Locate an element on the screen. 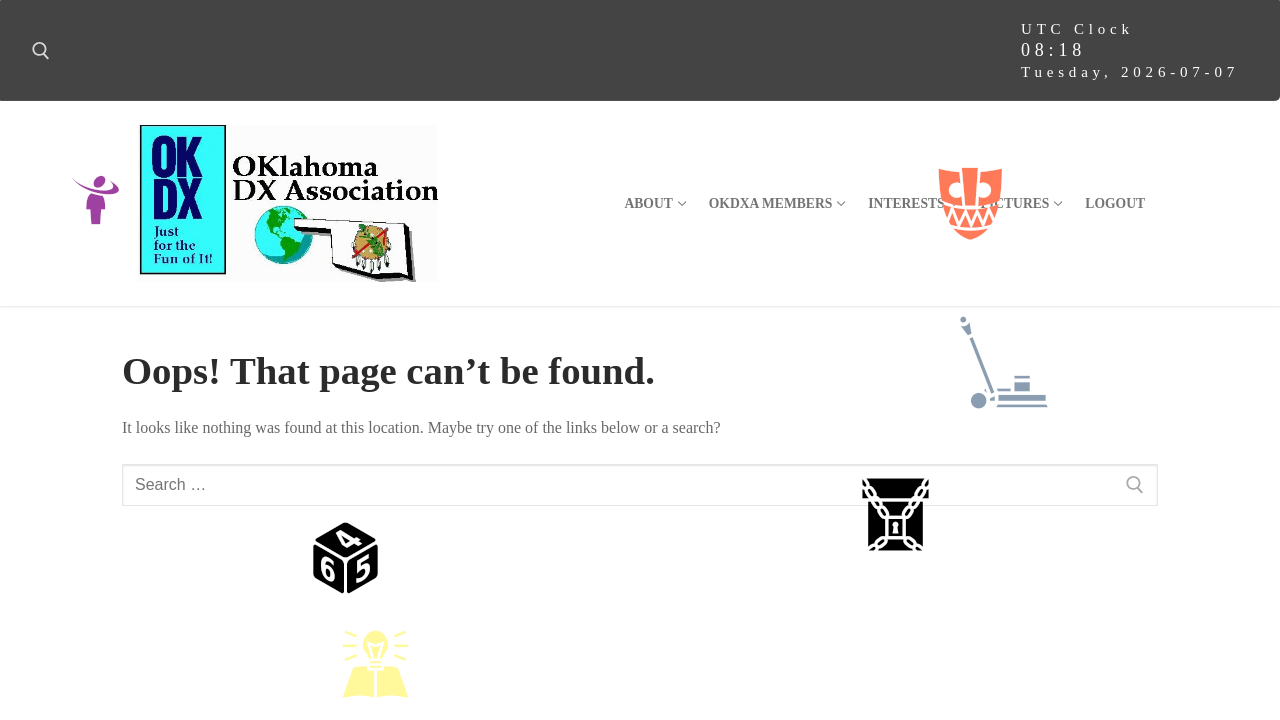 The width and height of the screenshot is (1280, 720). access tribal or cultural themed game content is located at coordinates (969, 204).